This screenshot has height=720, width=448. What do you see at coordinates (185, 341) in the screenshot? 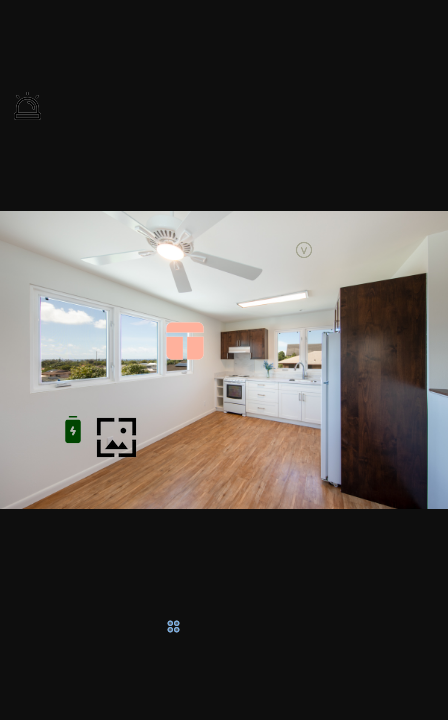
I see `change page layout or view` at bounding box center [185, 341].